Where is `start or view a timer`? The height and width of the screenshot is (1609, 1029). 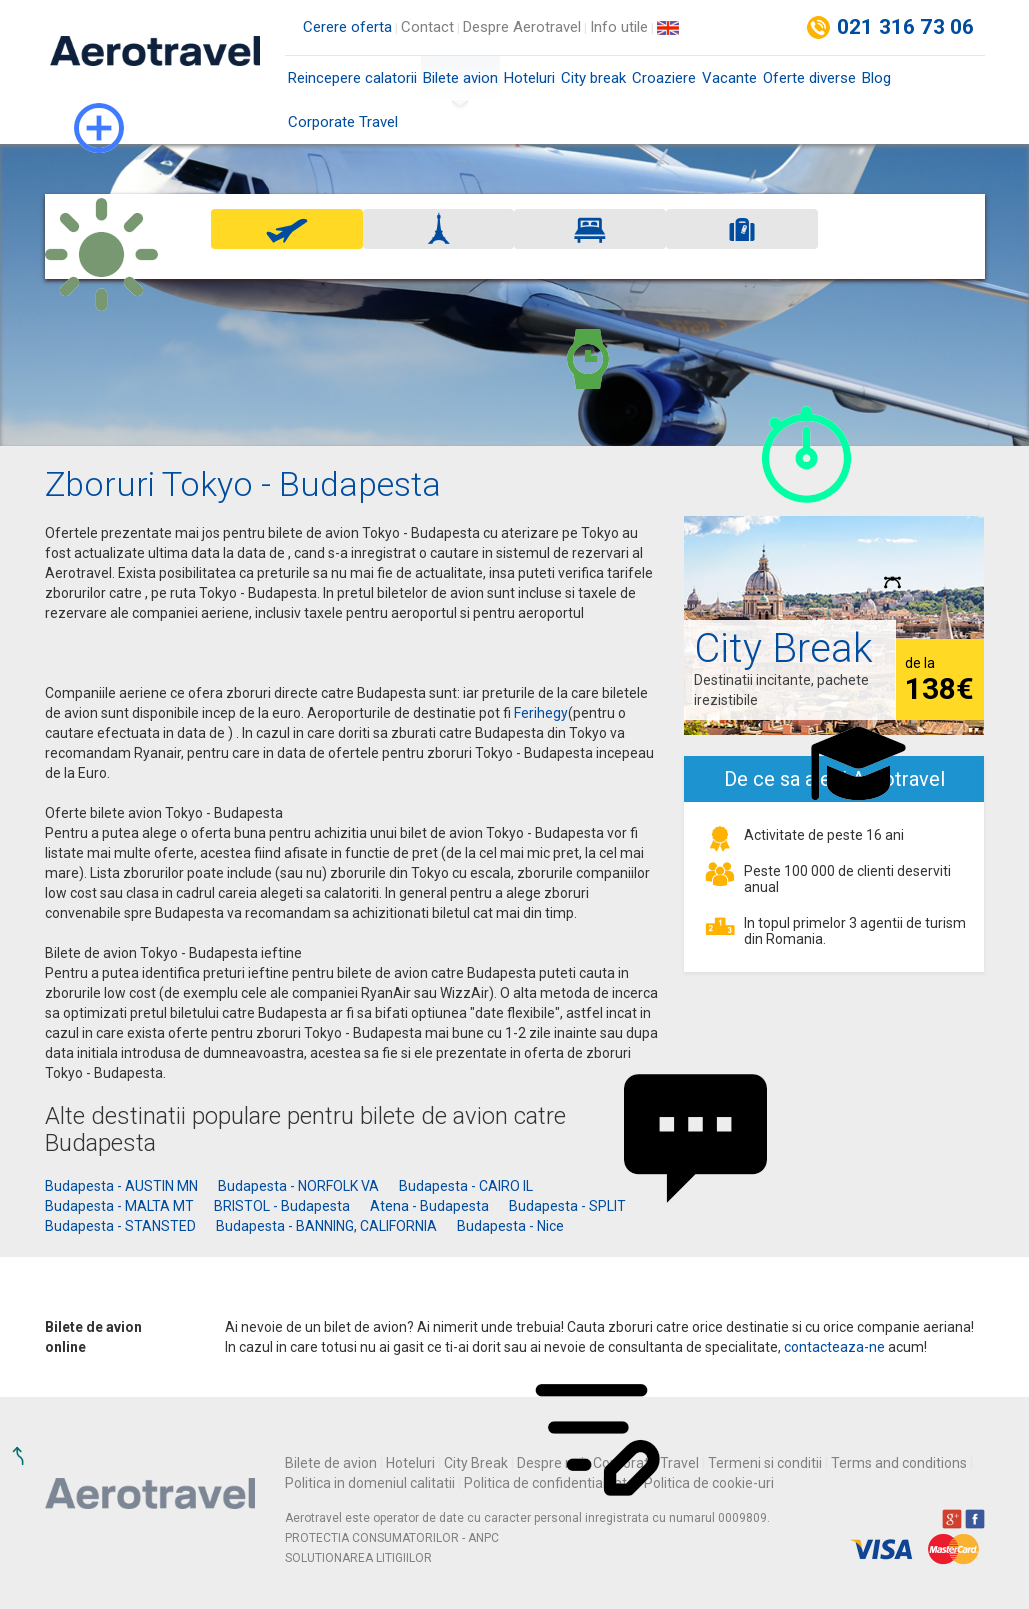 start or view a timer is located at coordinates (806, 454).